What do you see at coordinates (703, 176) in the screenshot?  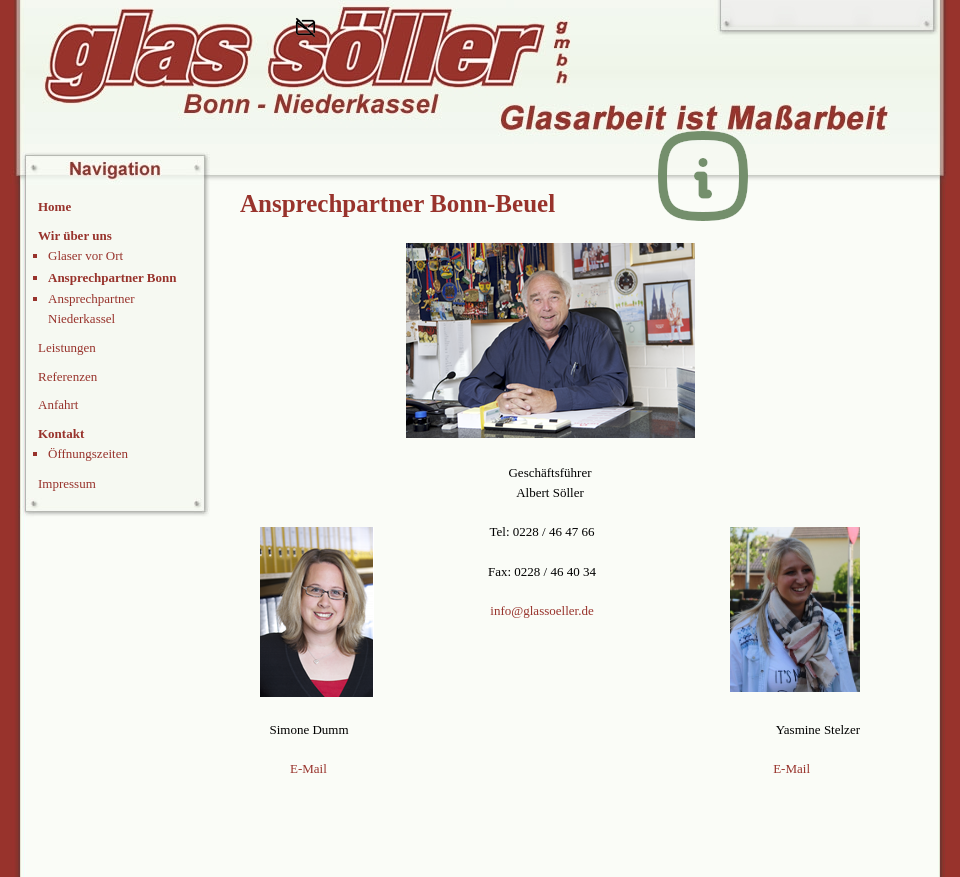 I see `view more information or details` at bounding box center [703, 176].